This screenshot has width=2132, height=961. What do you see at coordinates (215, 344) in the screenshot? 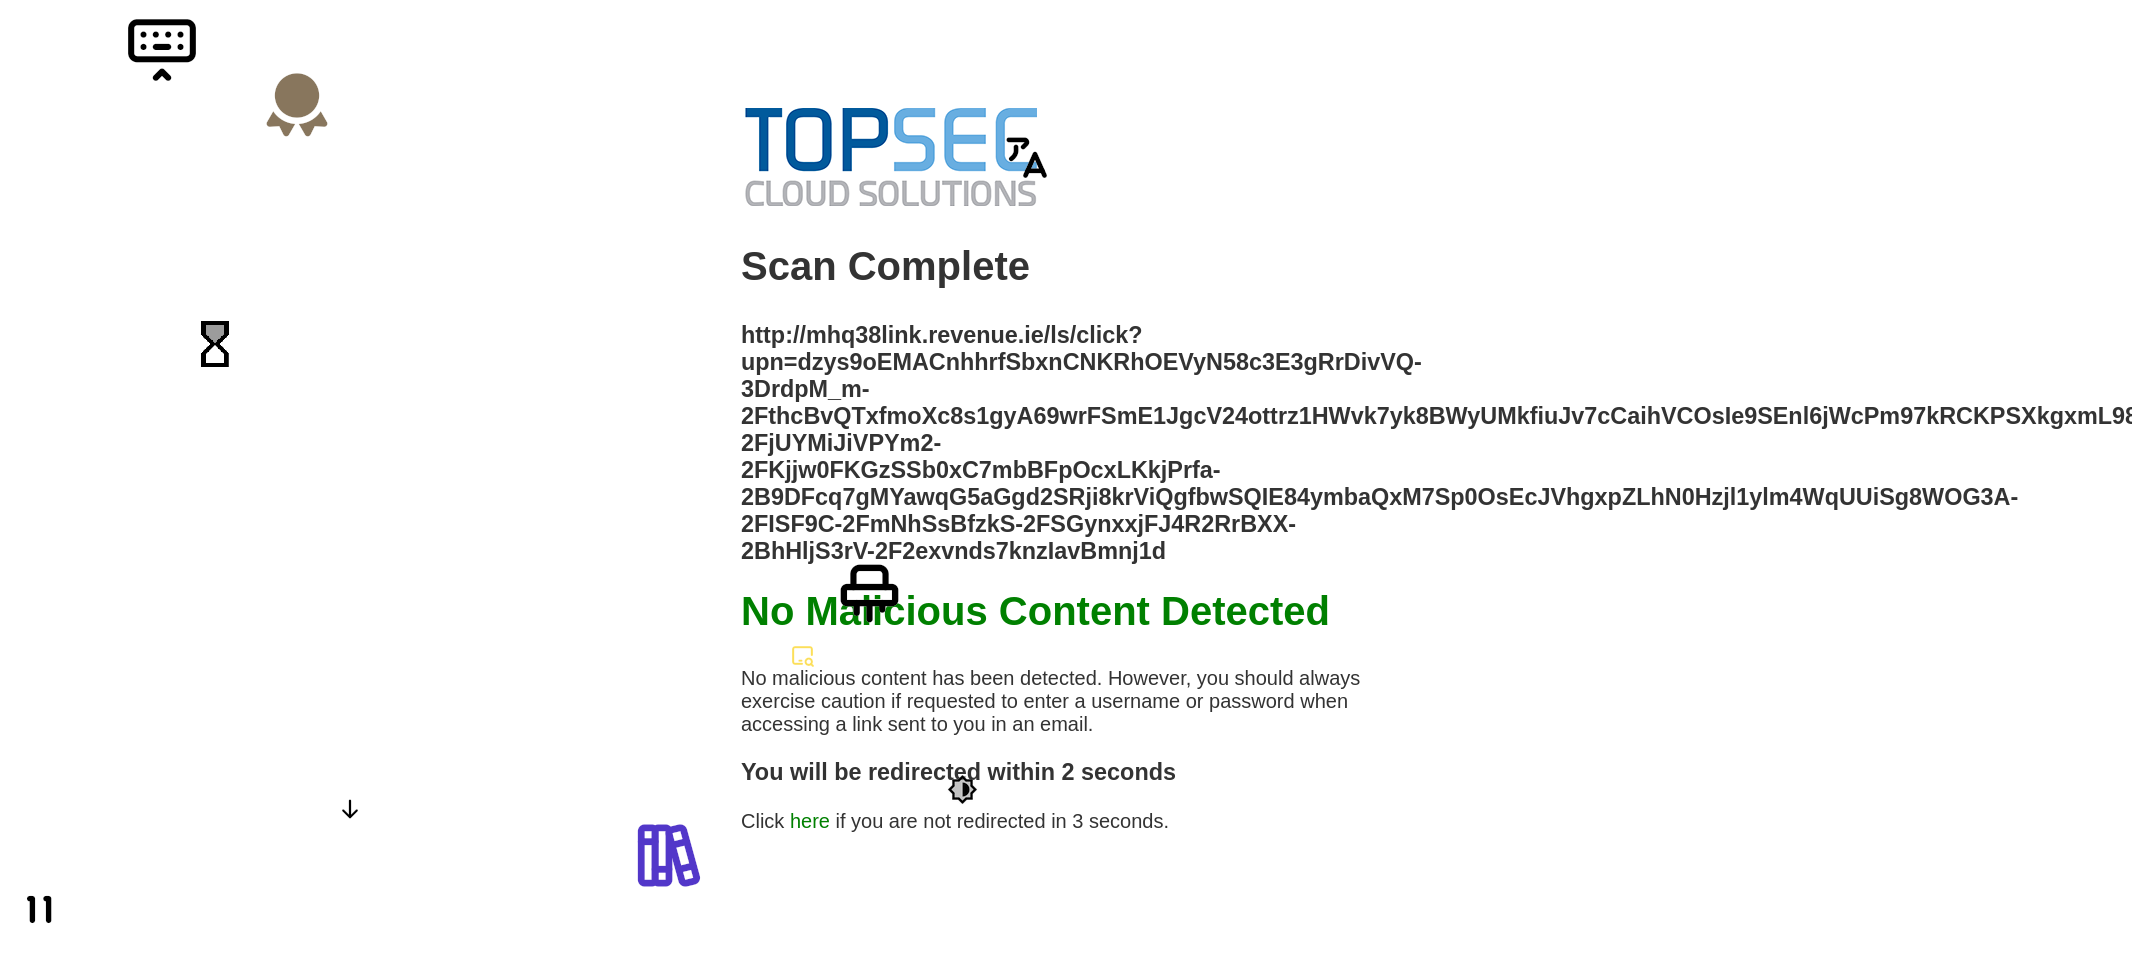
I see `indicates time remaining or process starting` at bounding box center [215, 344].